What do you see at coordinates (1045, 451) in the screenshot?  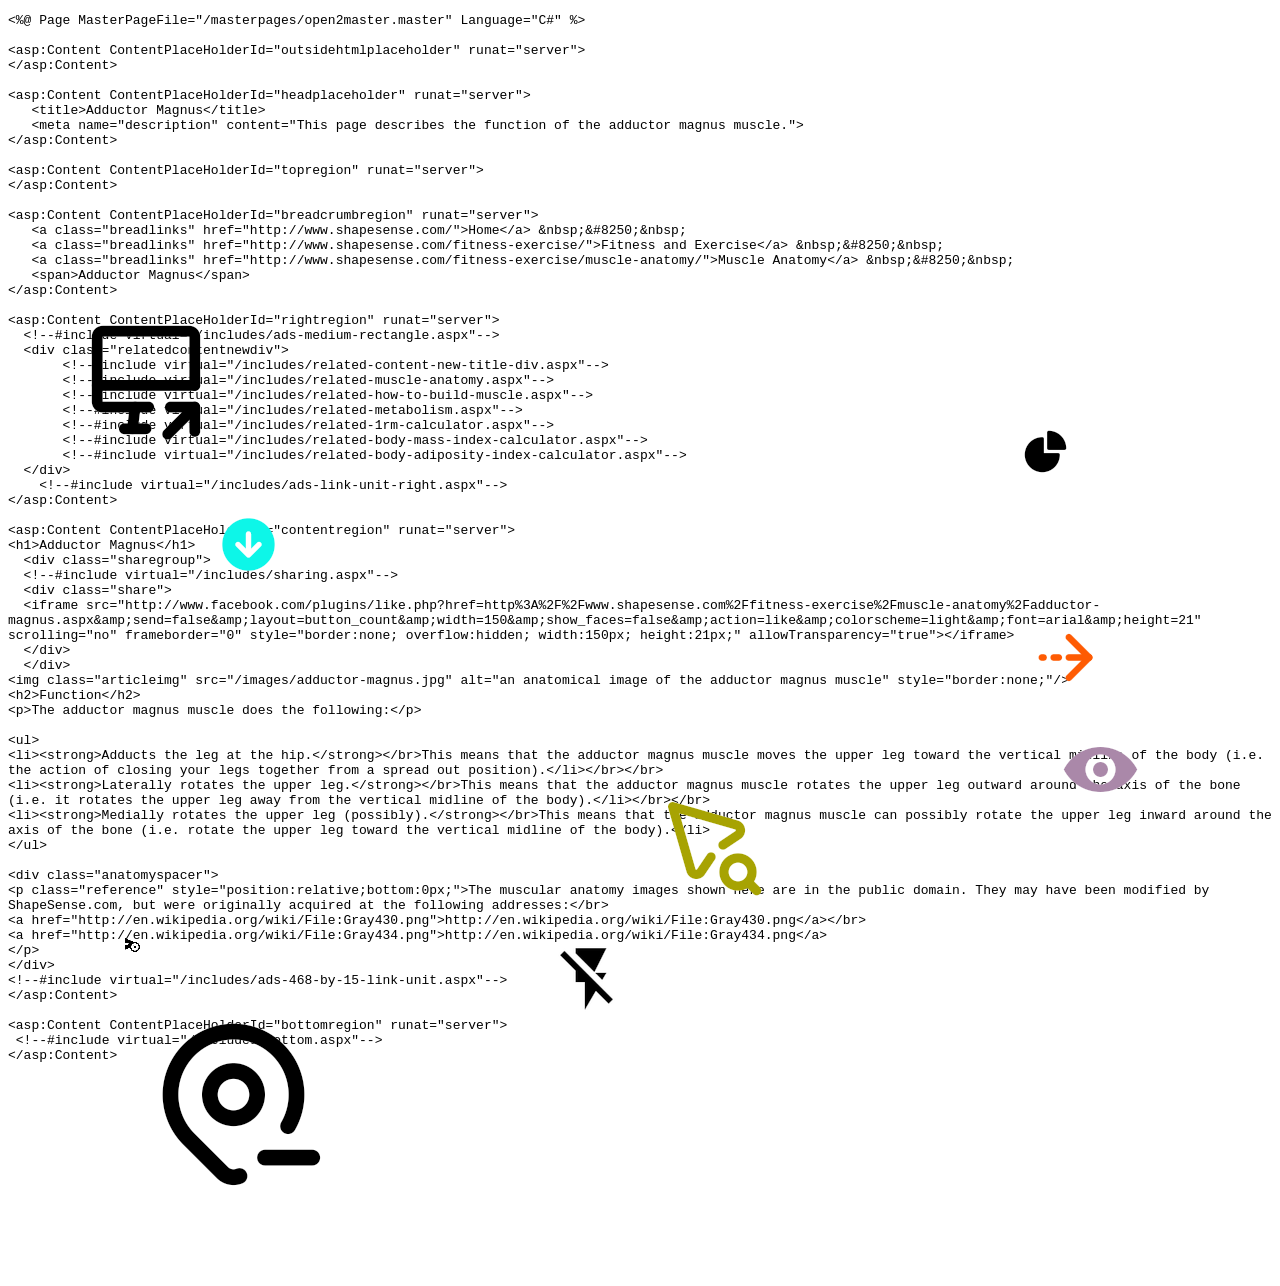 I see `view analytics or statistics breakdown` at bounding box center [1045, 451].